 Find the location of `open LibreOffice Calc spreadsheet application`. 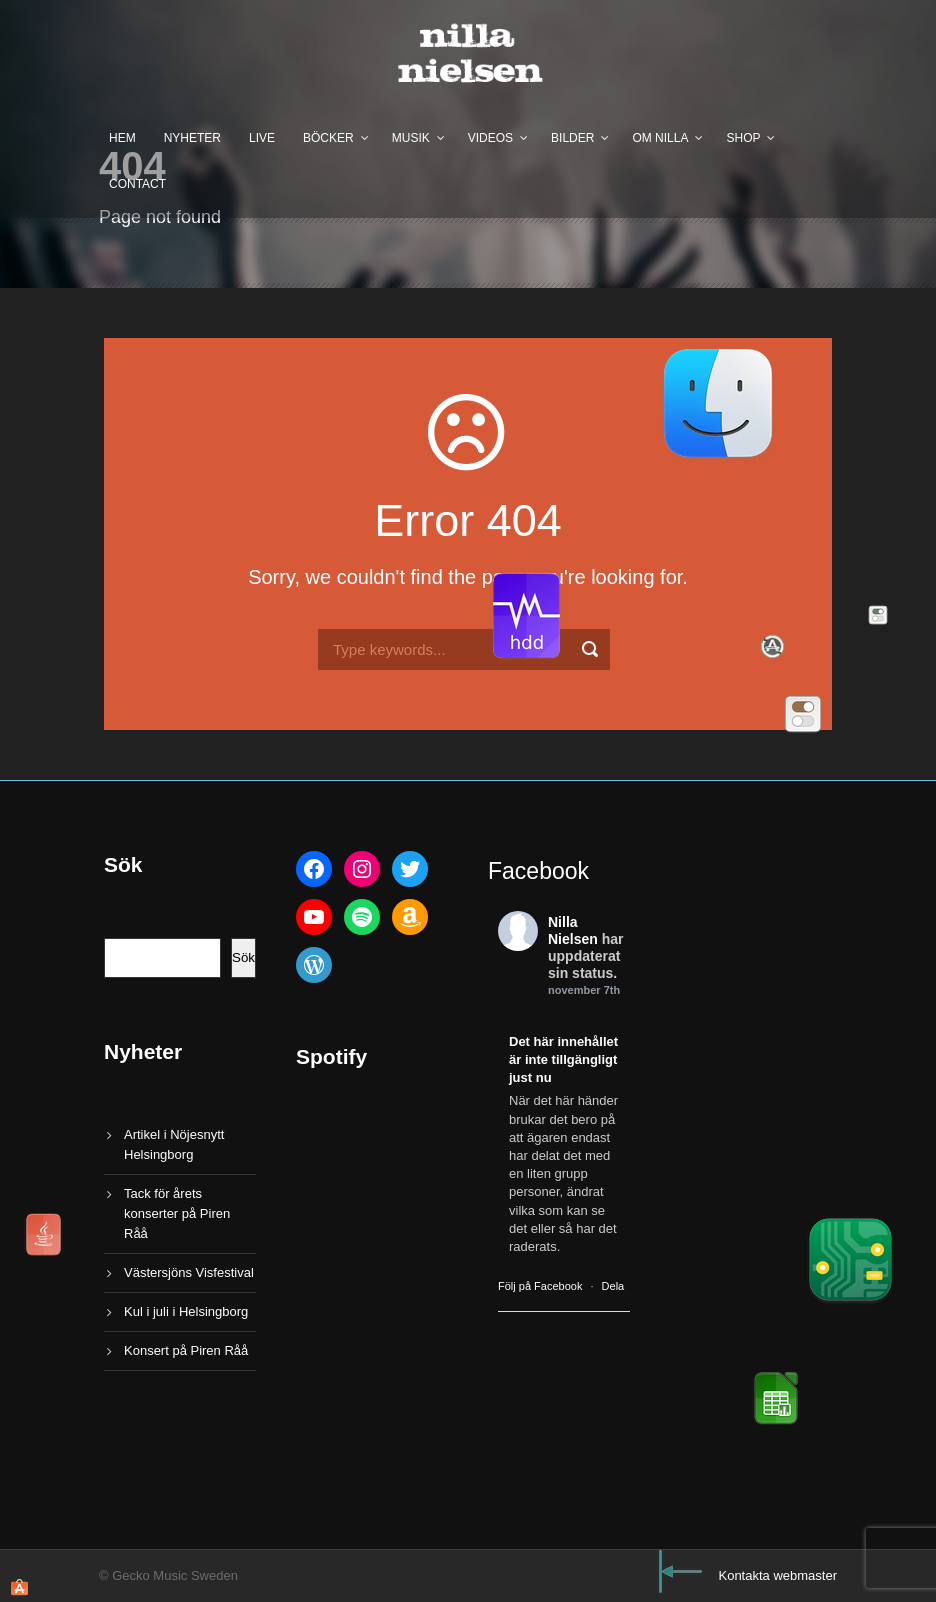

open LibreOffice Calc spreadsheet application is located at coordinates (776, 1398).